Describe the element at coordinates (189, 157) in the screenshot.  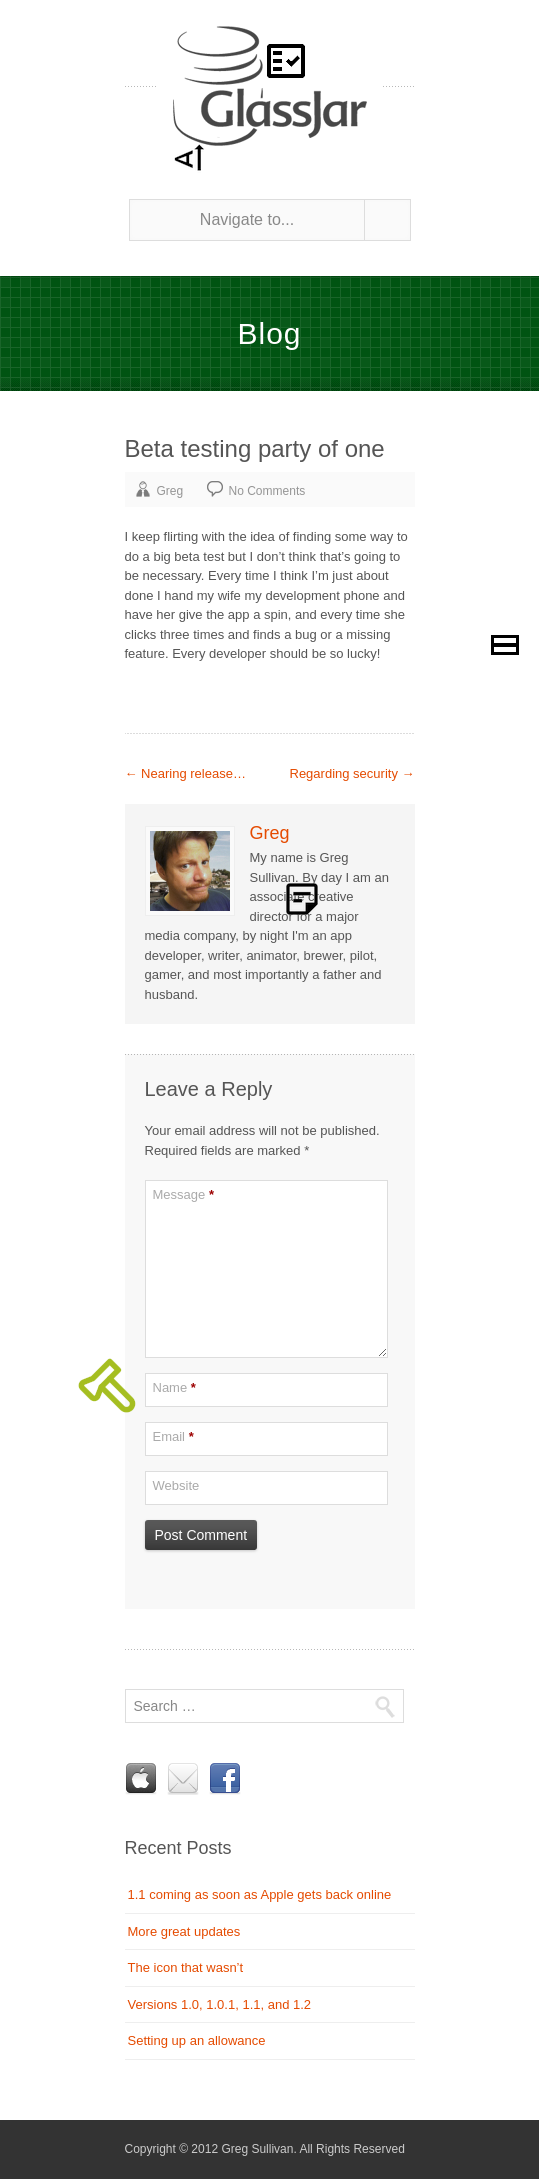
I see `rotate text direction upward` at that location.